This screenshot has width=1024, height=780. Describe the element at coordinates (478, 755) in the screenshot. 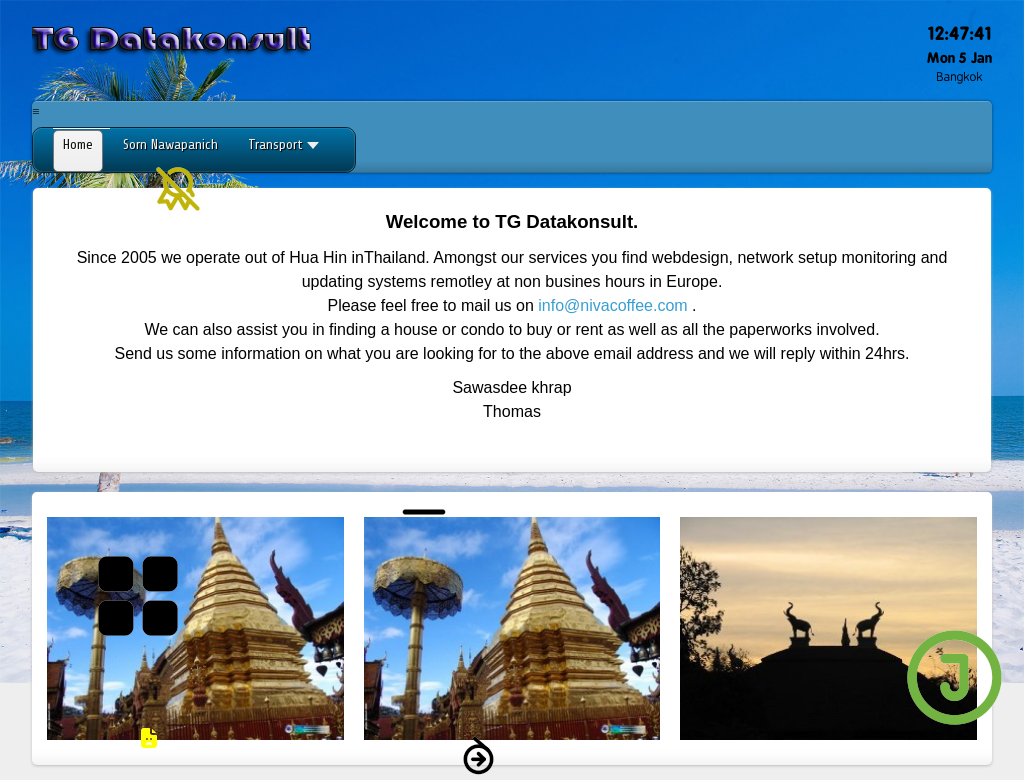

I see `navigate to Doctrine PHP library documentation` at that location.